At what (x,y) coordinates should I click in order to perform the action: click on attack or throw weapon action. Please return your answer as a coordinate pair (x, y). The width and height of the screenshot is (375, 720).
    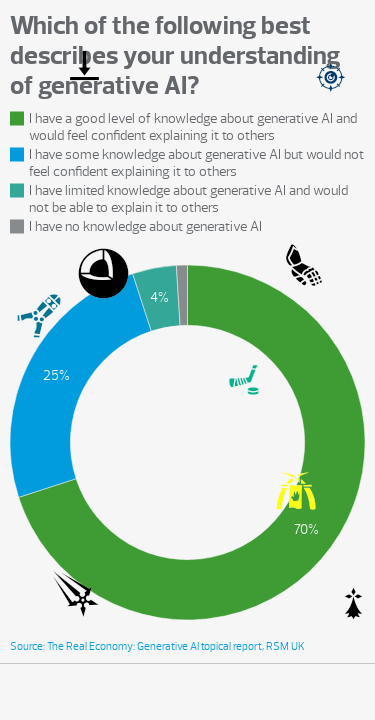
    Looking at the image, I should click on (76, 594).